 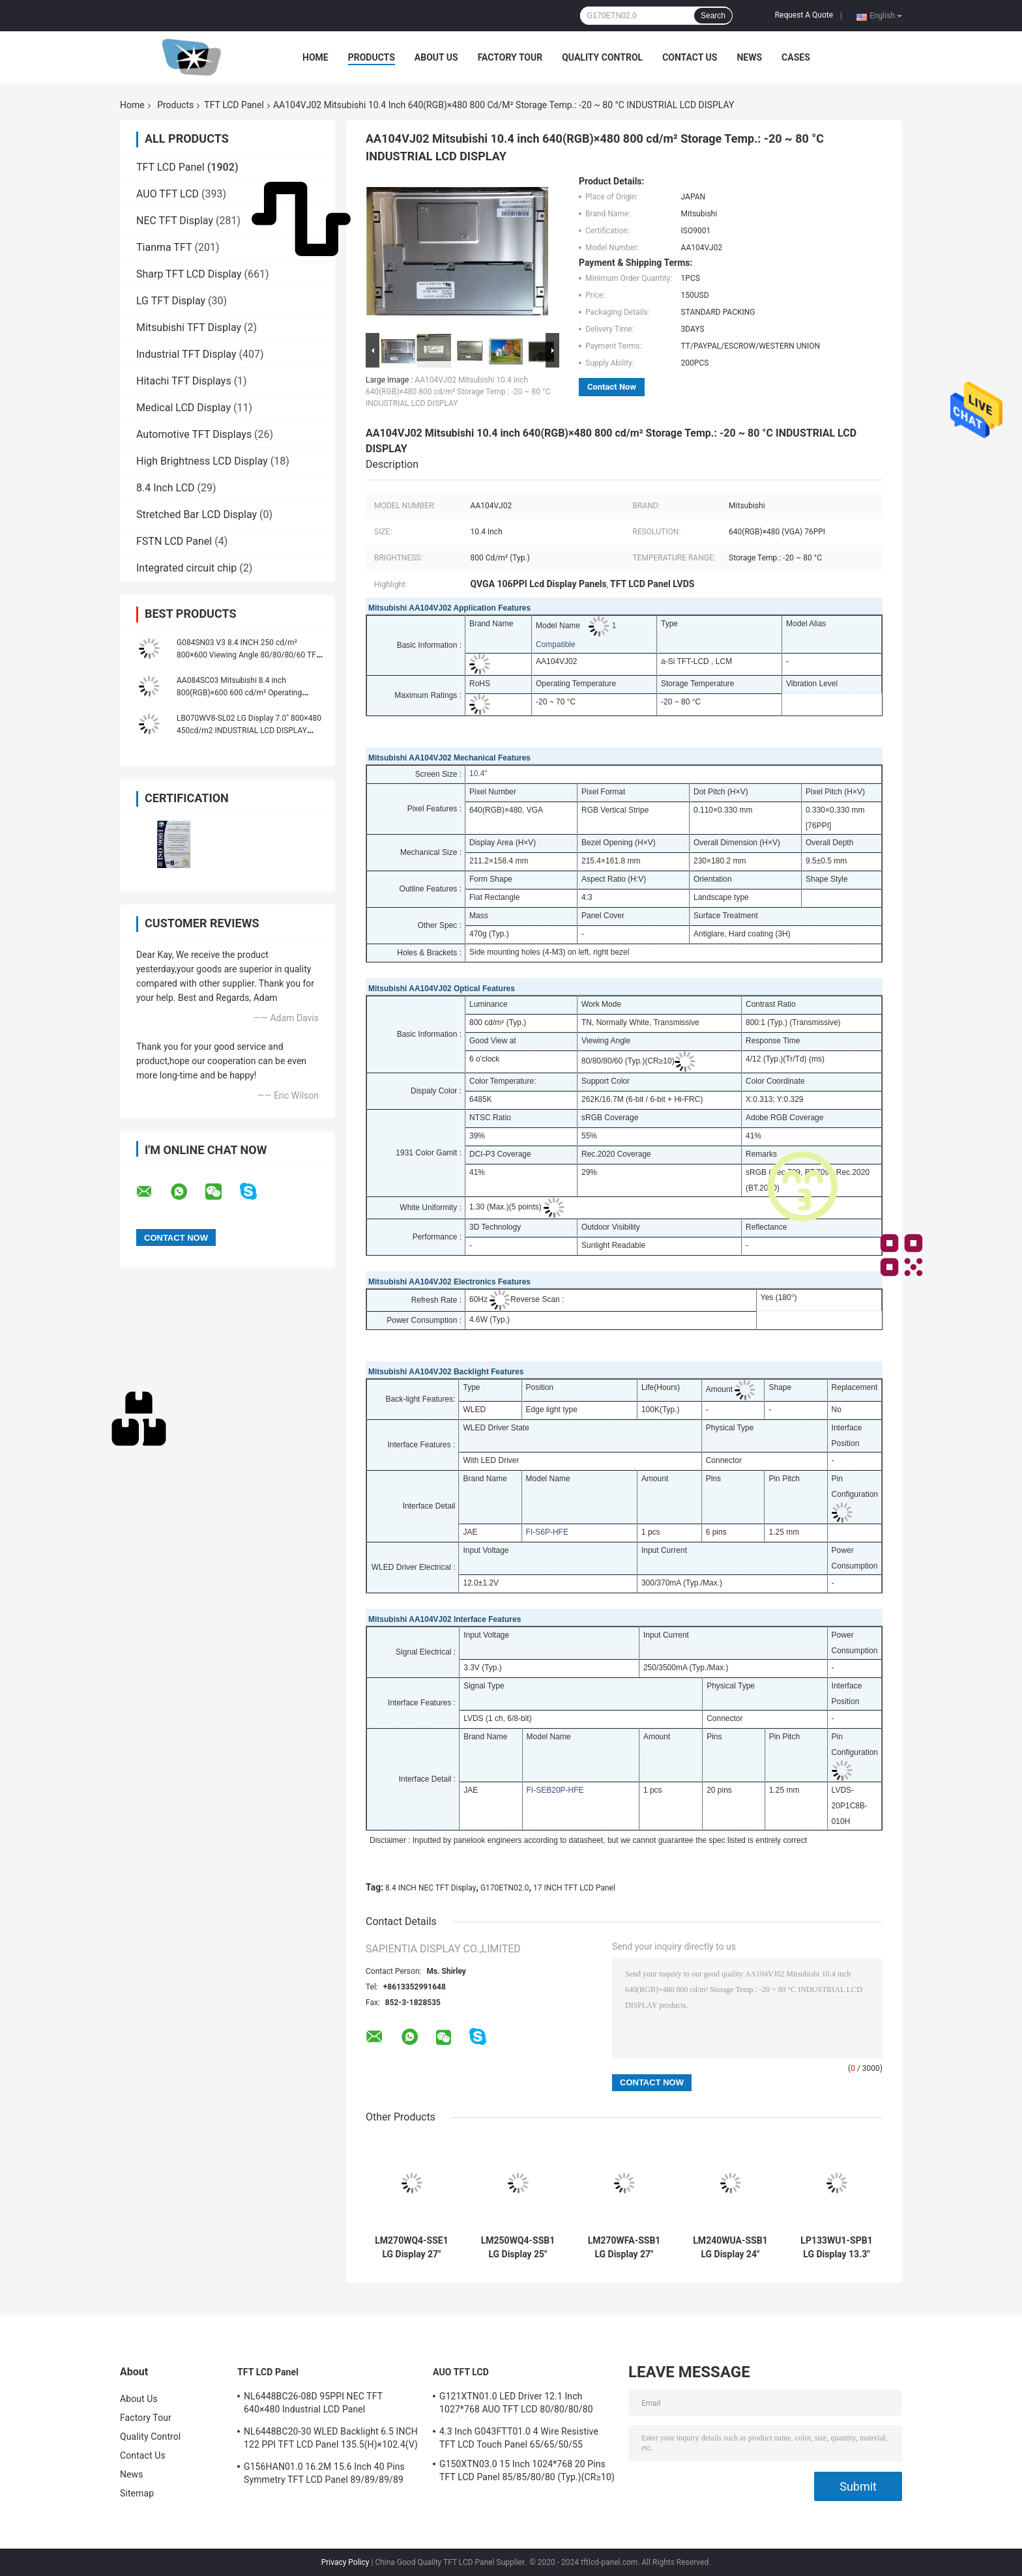 What do you see at coordinates (901, 1255) in the screenshot?
I see `scan or generate a QR code` at bounding box center [901, 1255].